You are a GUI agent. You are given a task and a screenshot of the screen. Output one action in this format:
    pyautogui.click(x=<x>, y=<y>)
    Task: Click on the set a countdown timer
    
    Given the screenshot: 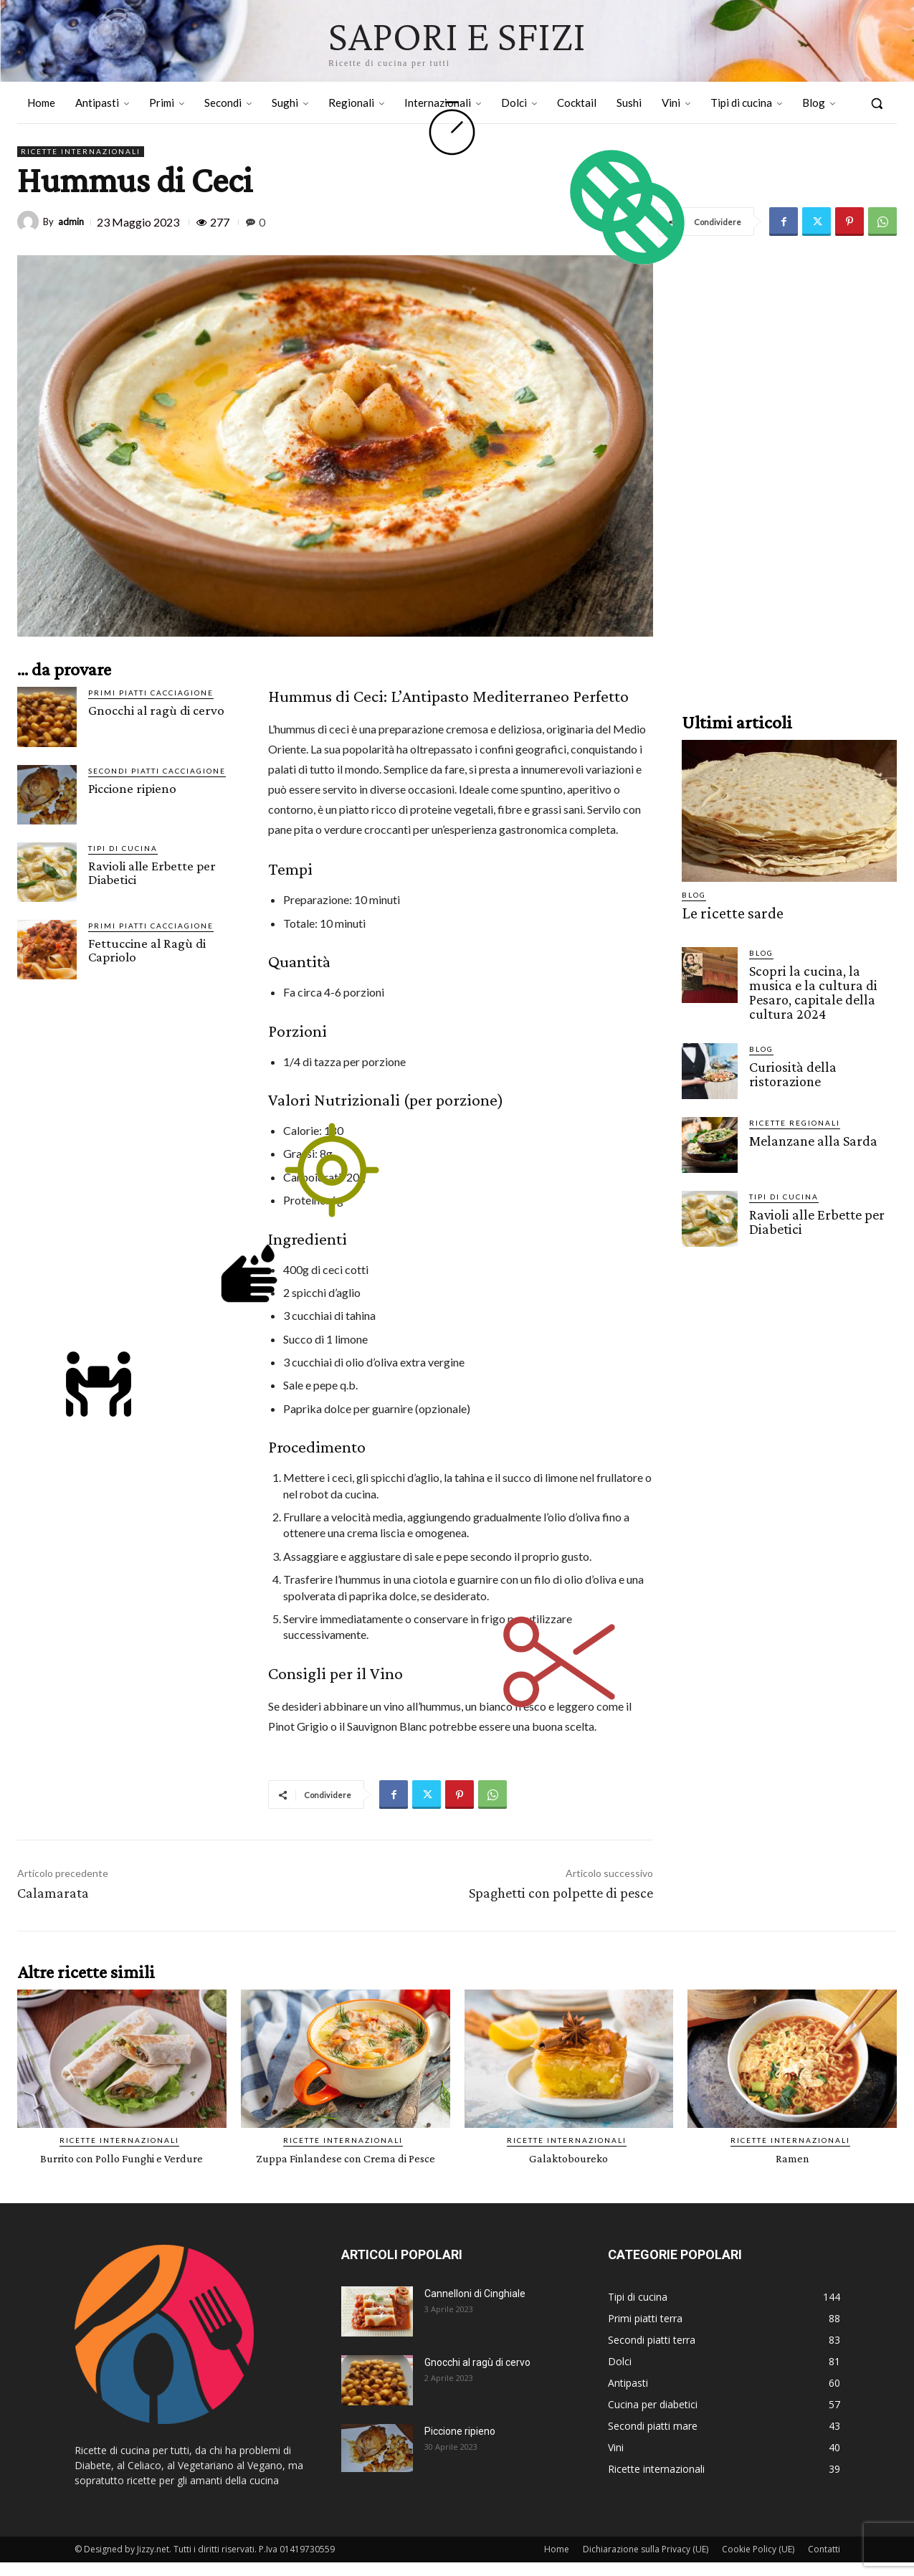 What is the action you would take?
    pyautogui.click(x=452, y=130)
    